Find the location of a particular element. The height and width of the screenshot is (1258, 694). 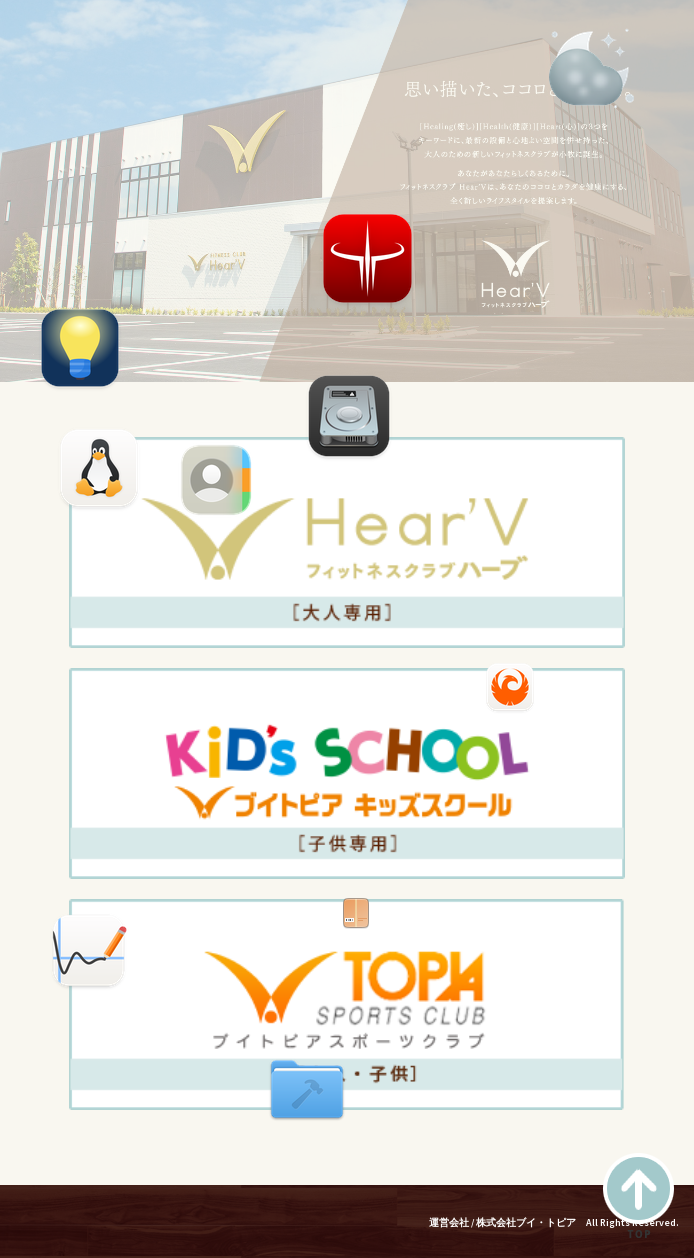

open developer files and projects folder is located at coordinates (307, 1089).